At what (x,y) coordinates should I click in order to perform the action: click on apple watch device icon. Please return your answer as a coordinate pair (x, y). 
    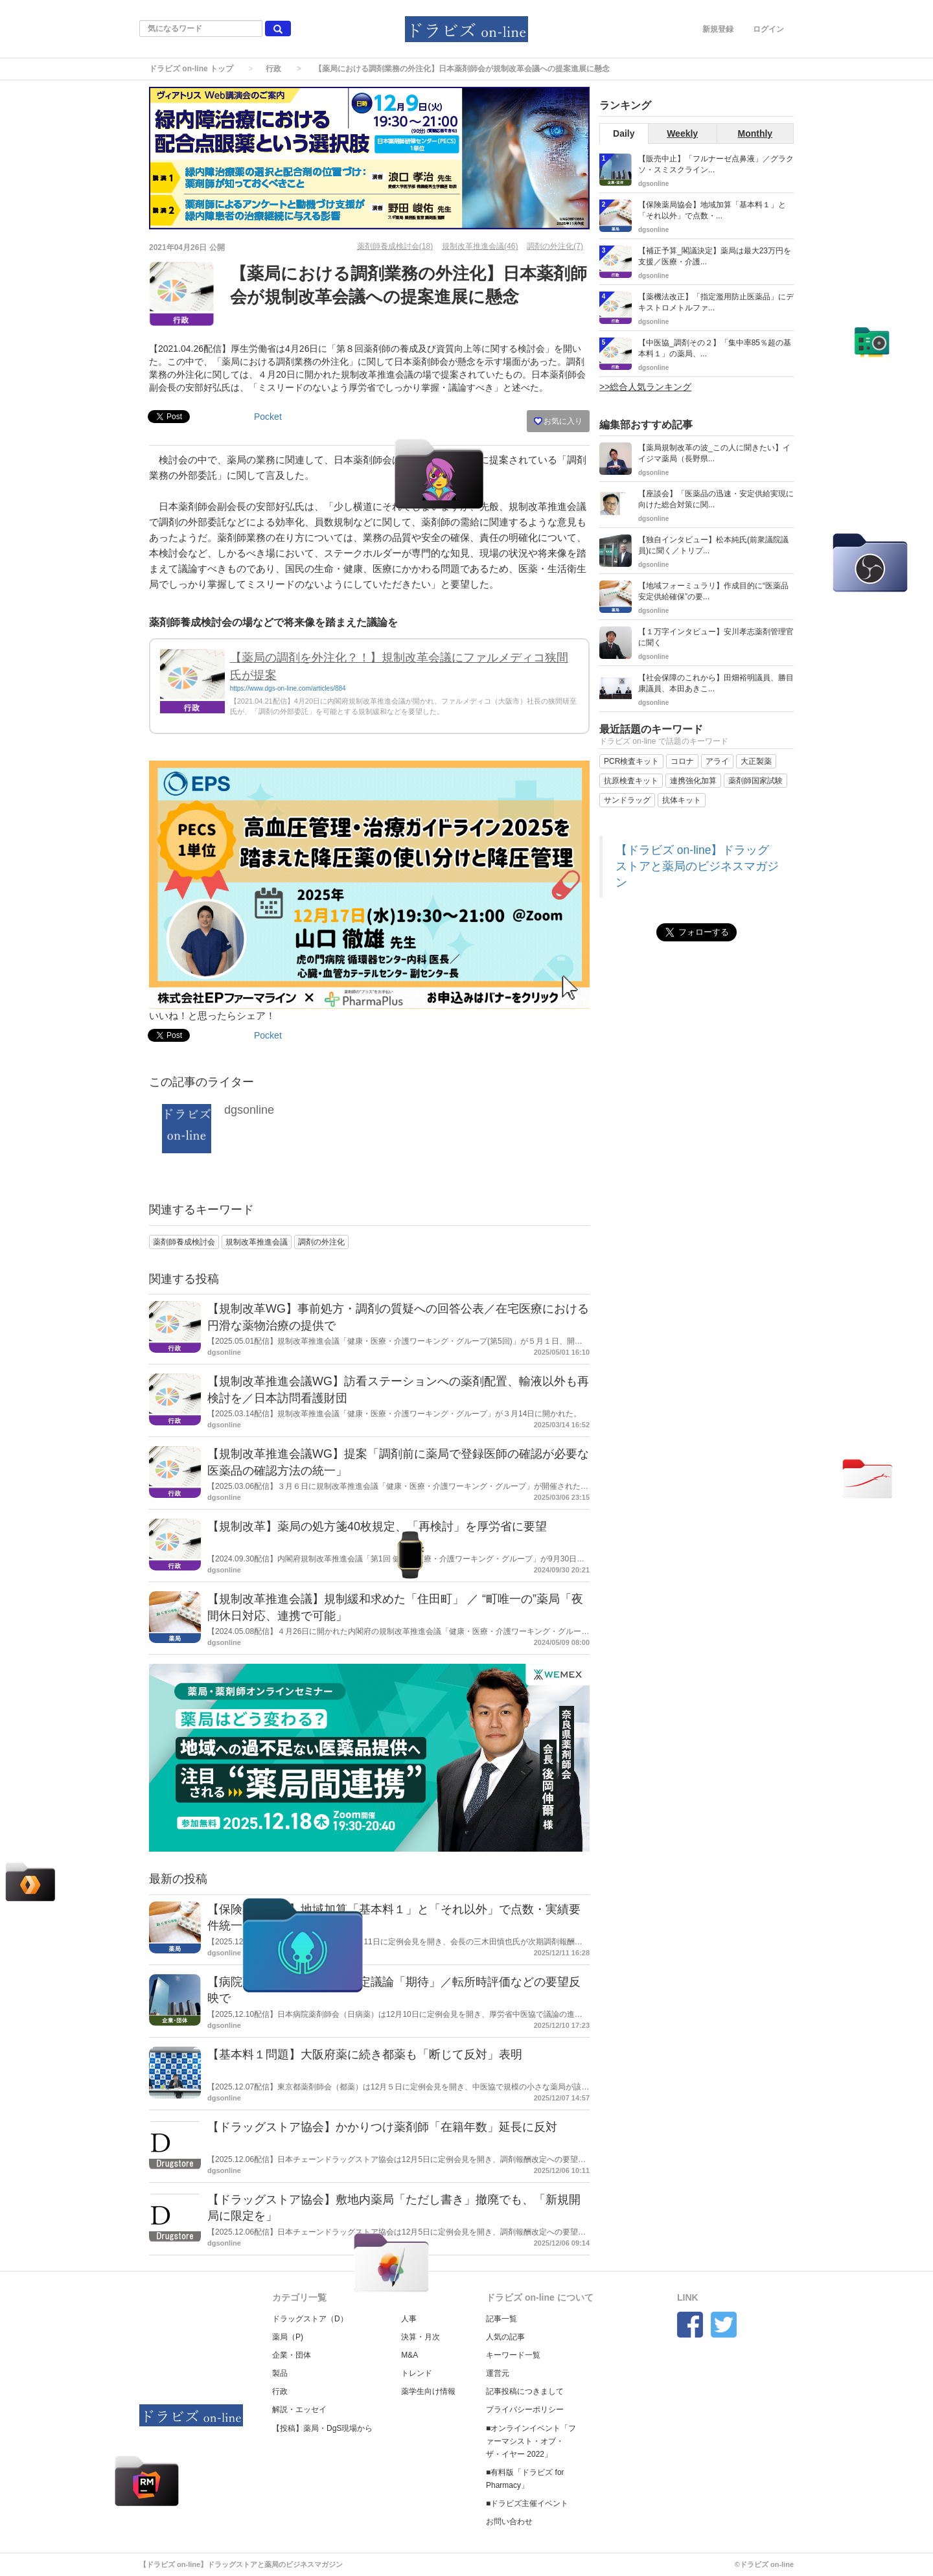
    Looking at the image, I should click on (410, 1555).